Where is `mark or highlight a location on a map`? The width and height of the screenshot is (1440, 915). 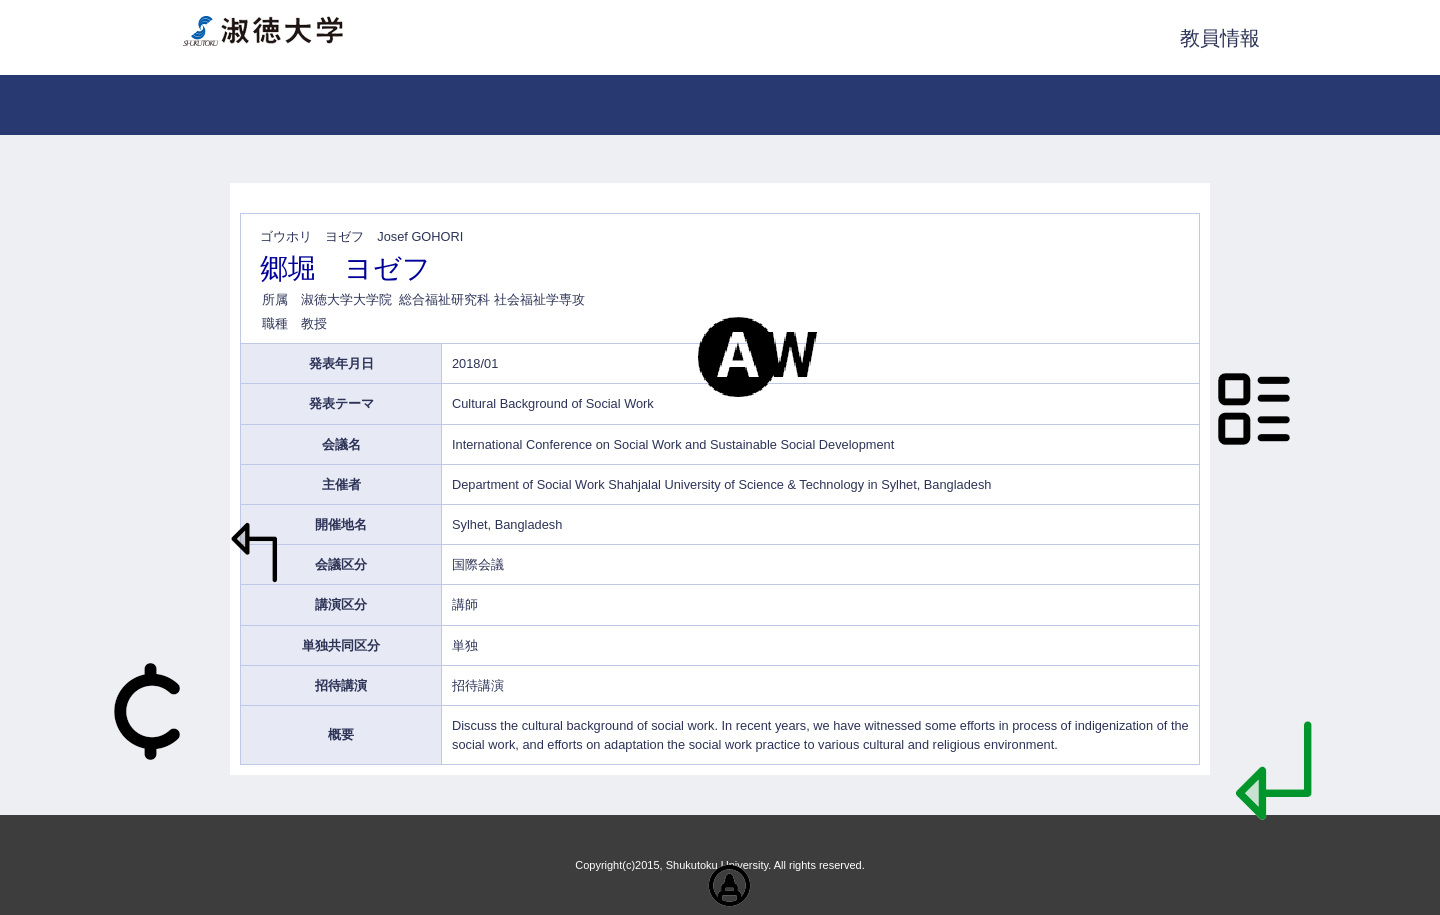 mark or highlight a location on a map is located at coordinates (729, 885).